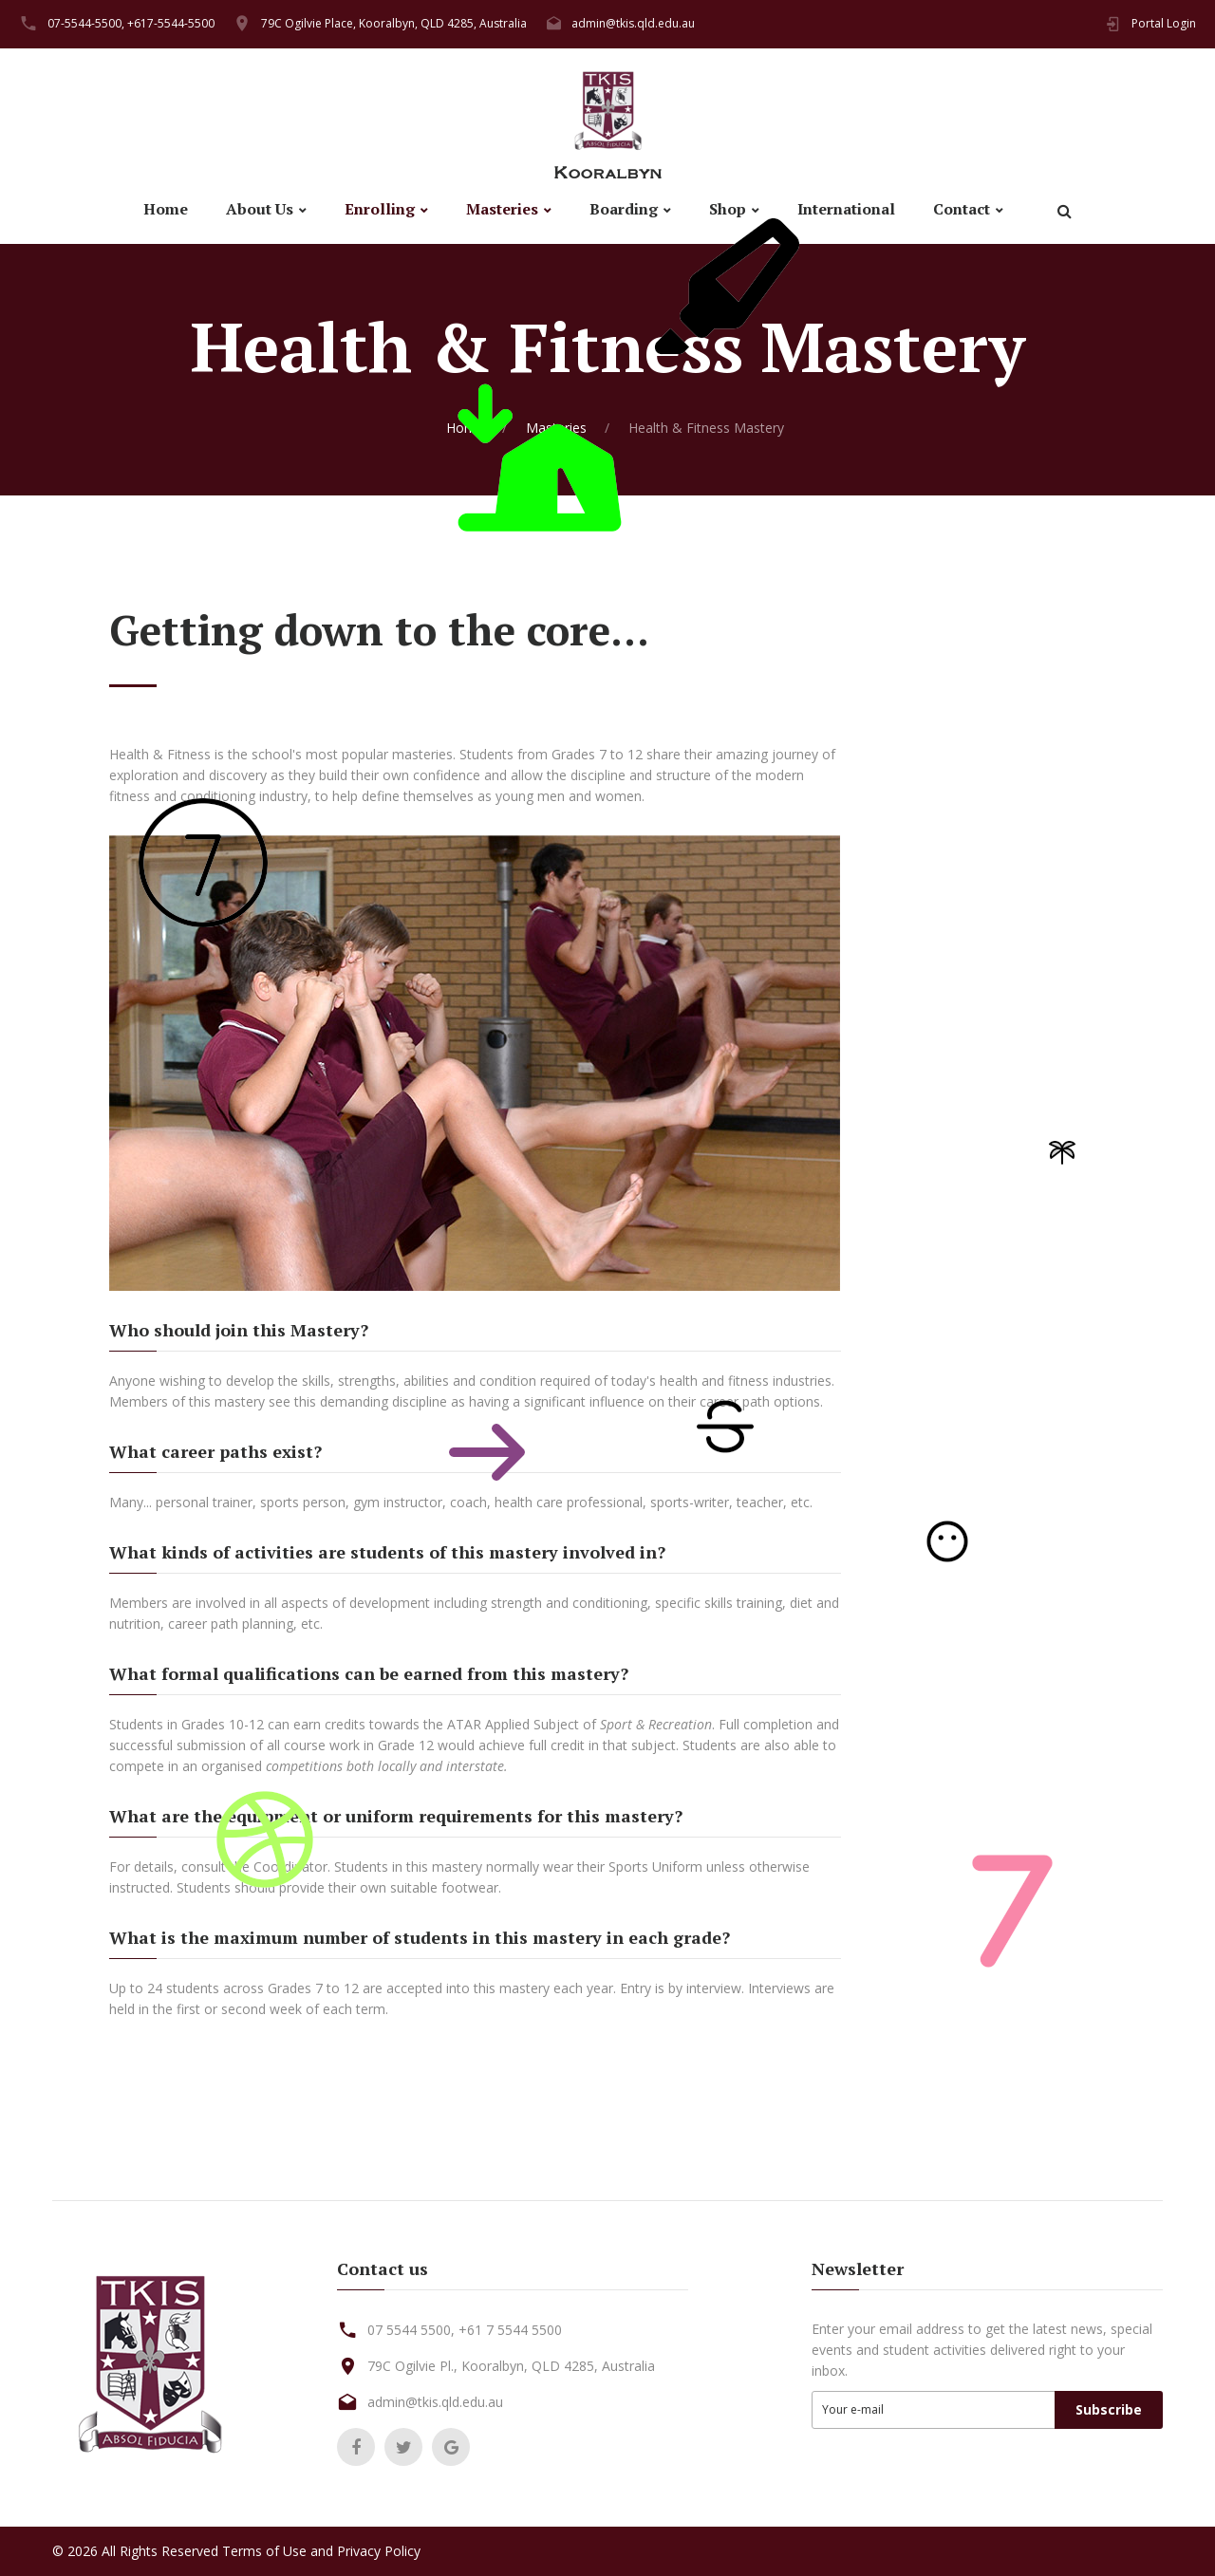 The width and height of the screenshot is (1215, 2576). What do you see at coordinates (1012, 1911) in the screenshot?
I see `indicates the number seven in a list or count` at bounding box center [1012, 1911].